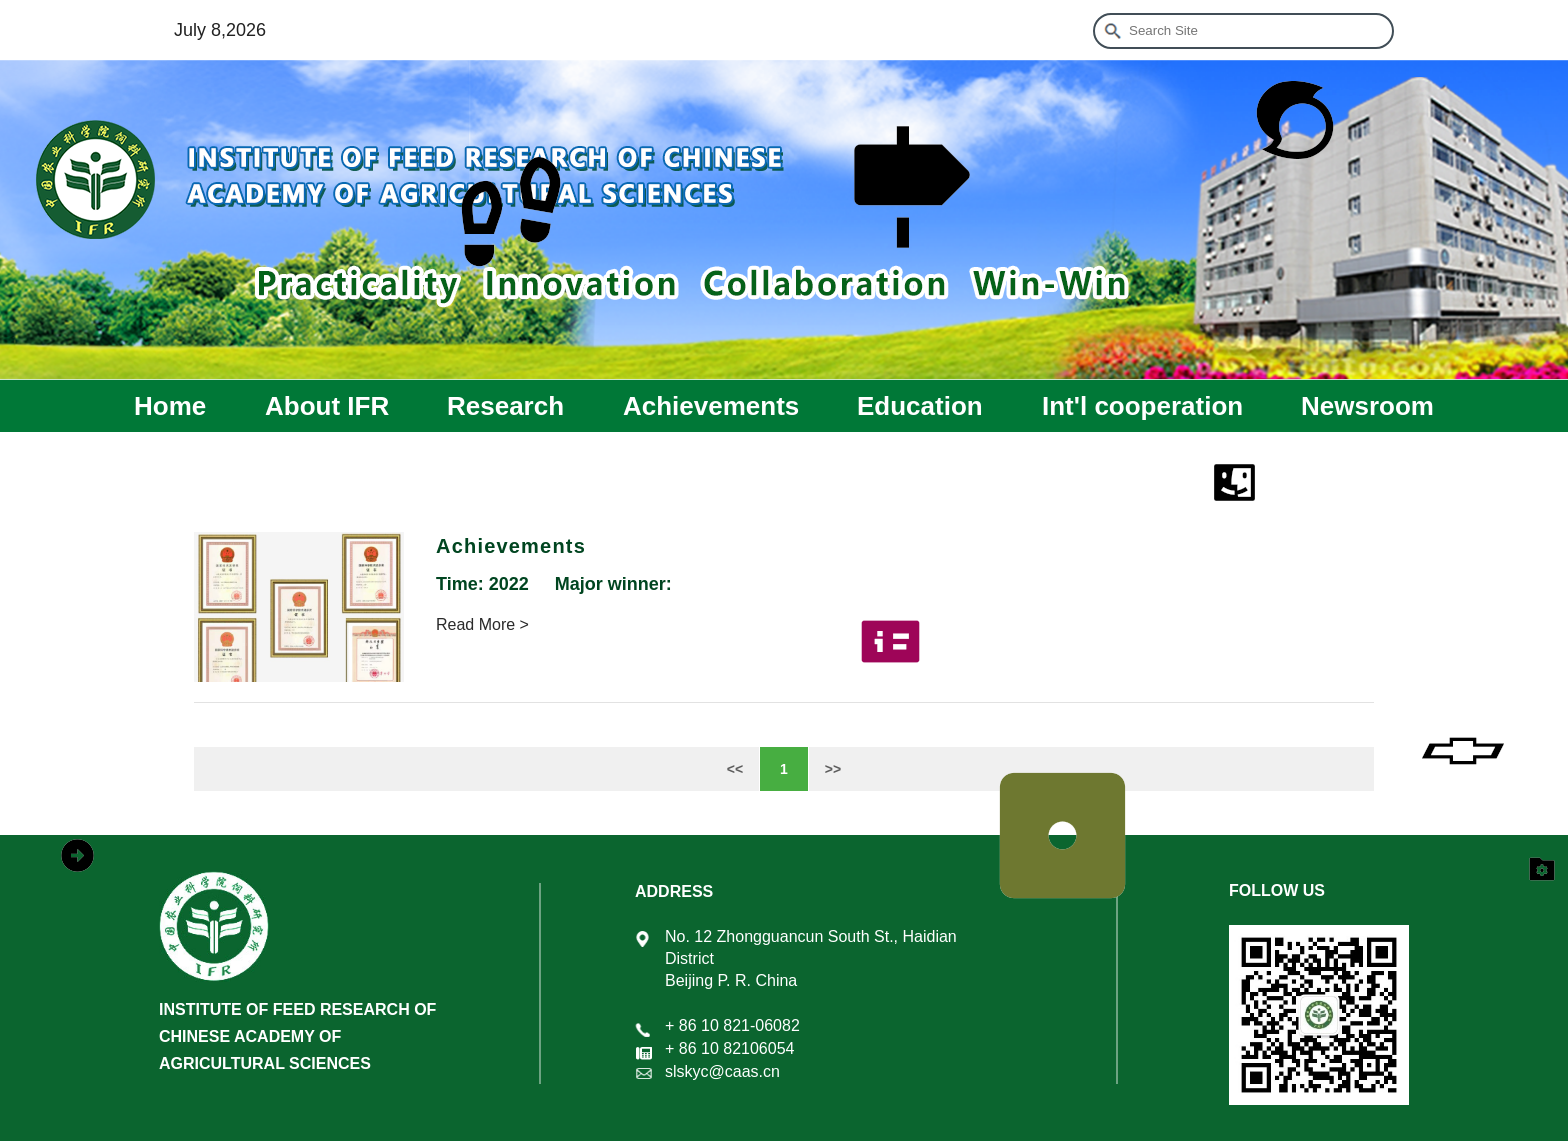 The image size is (1568, 1141). Describe the element at coordinates (1463, 751) in the screenshot. I see `chevrolet brand logo` at that location.